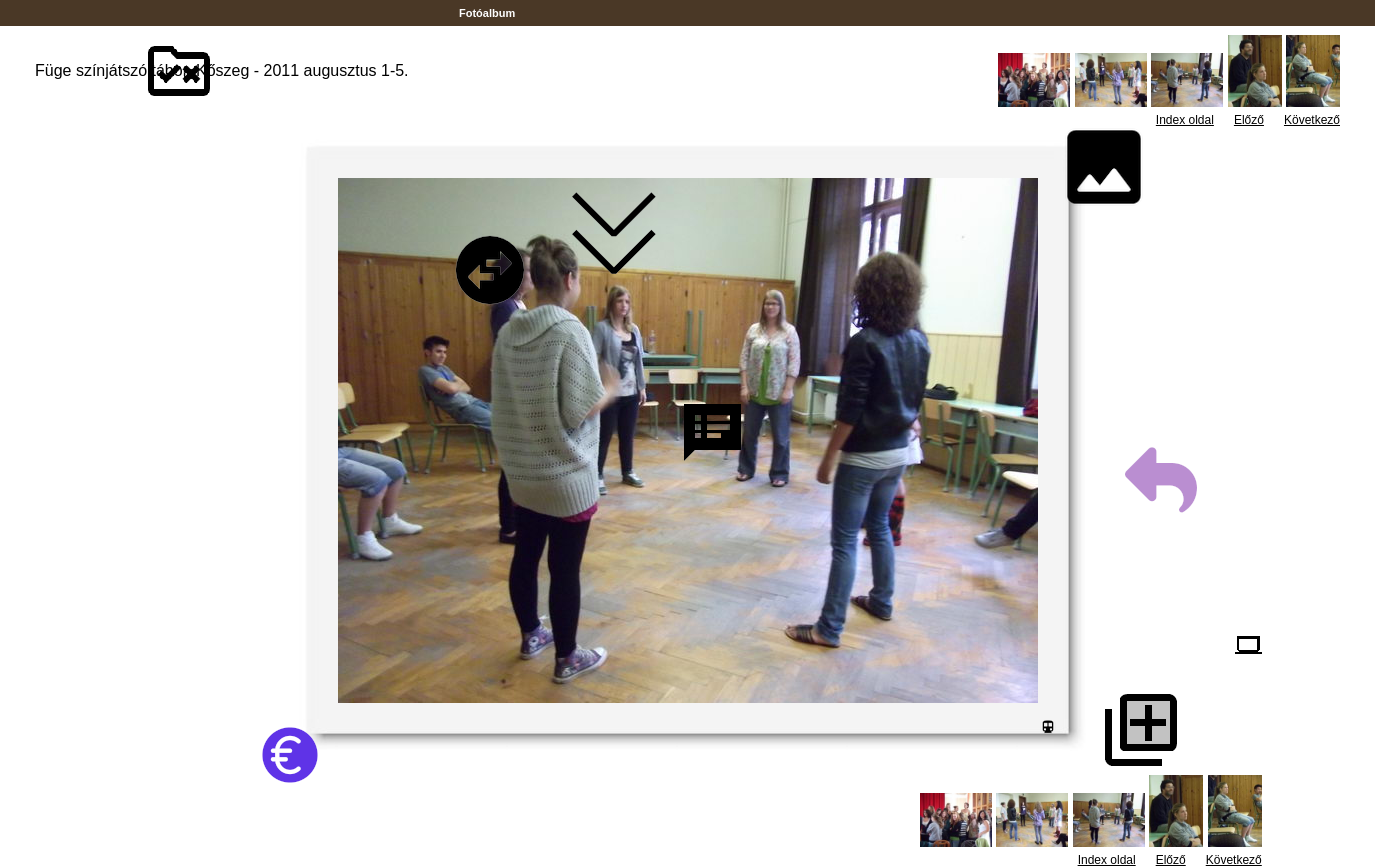 This screenshot has width=1375, height=867. What do you see at coordinates (1104, 167) in the screenshot?
I see `view photos or images` at bounding box center [1104, 167].